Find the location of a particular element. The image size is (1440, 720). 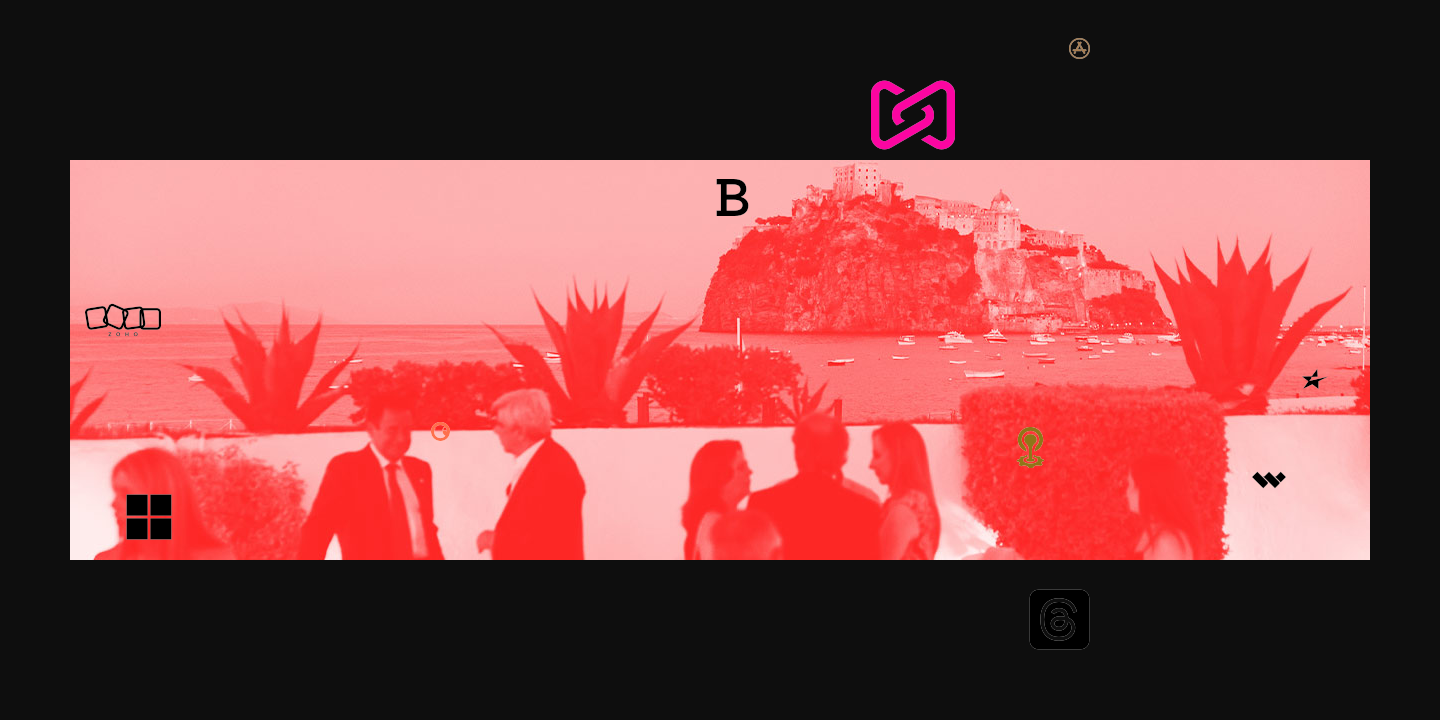

open the Threads app is located at coordinates (1059, 619).